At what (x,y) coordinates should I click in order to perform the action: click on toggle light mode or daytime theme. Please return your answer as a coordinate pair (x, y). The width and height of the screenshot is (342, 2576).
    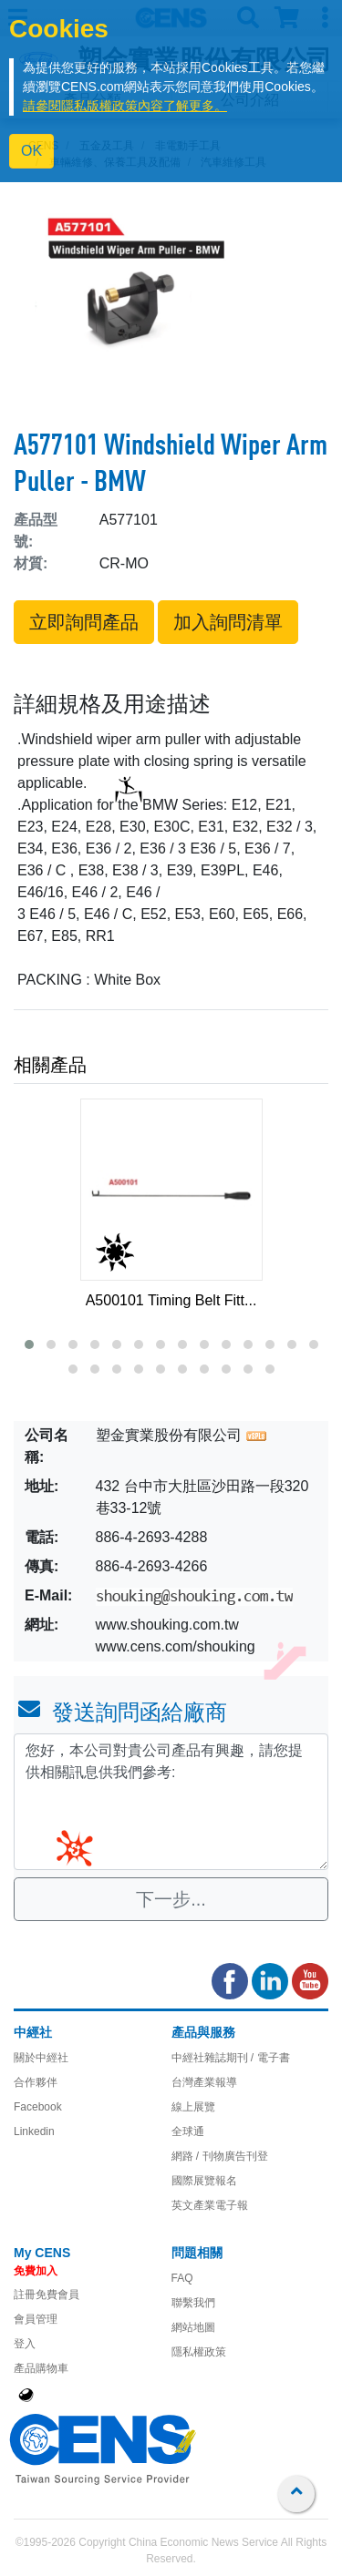
    Looking at the image, I should click on (115, 1252).